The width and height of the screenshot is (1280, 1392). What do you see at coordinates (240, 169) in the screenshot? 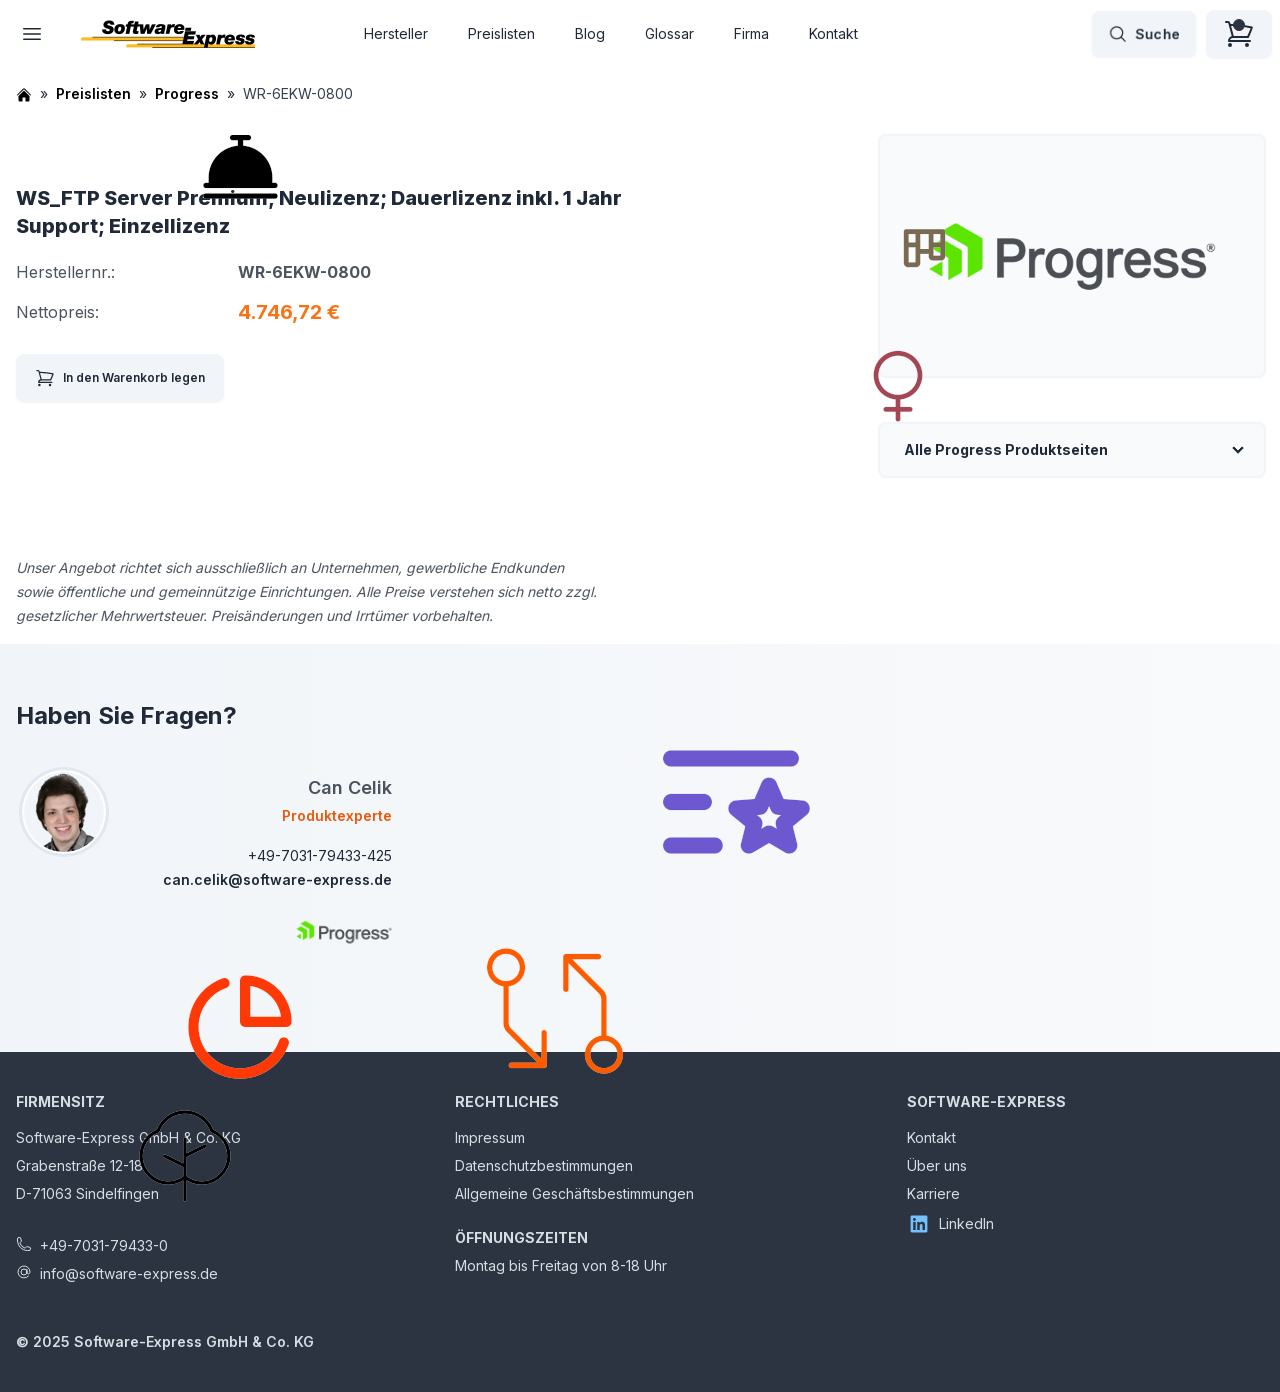
I see `request service or assistance` at bounding box center [240, 169].